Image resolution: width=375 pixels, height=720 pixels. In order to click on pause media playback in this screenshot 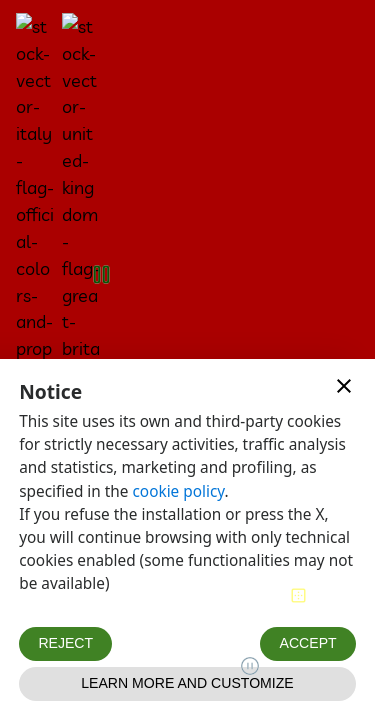, I will do `click(250, 666)`.